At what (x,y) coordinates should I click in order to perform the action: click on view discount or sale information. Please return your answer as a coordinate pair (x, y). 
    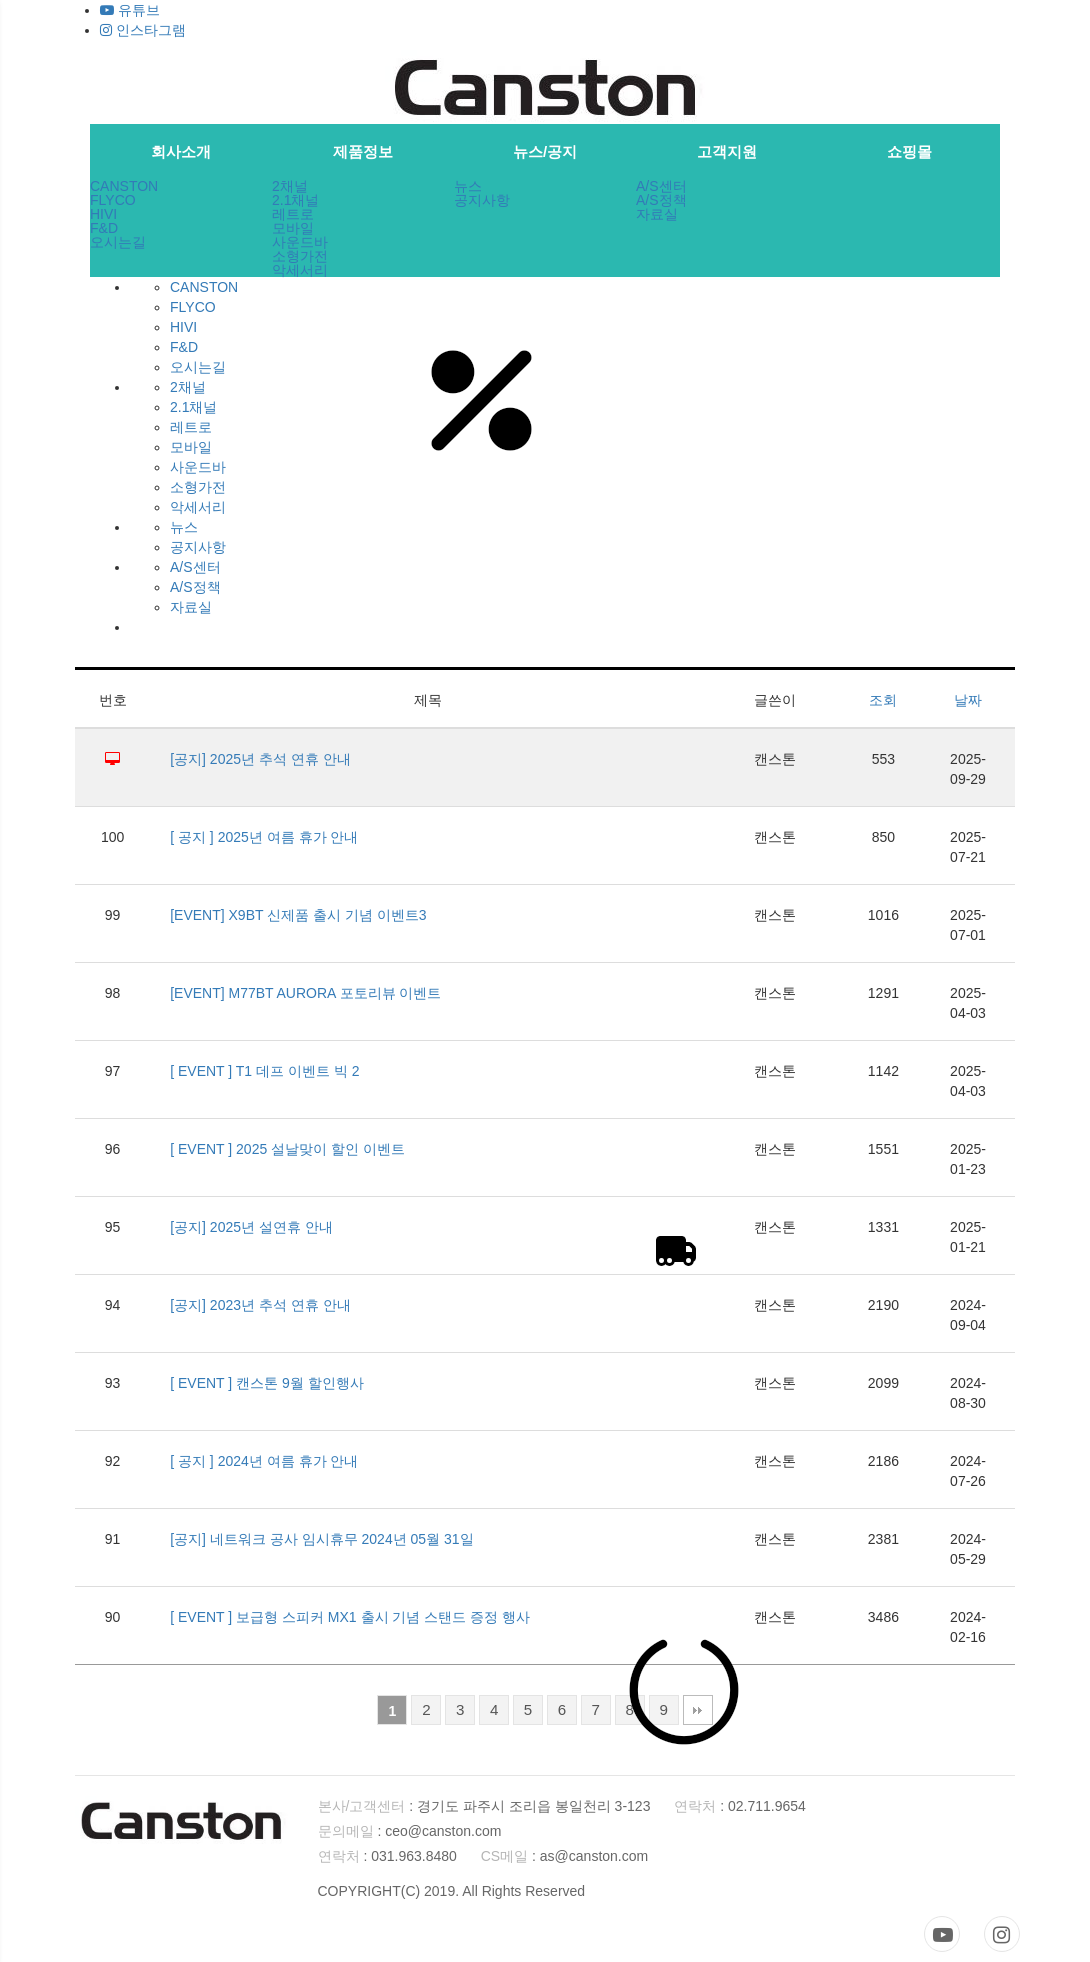
    Looking at the image, I should click on (481, 400).